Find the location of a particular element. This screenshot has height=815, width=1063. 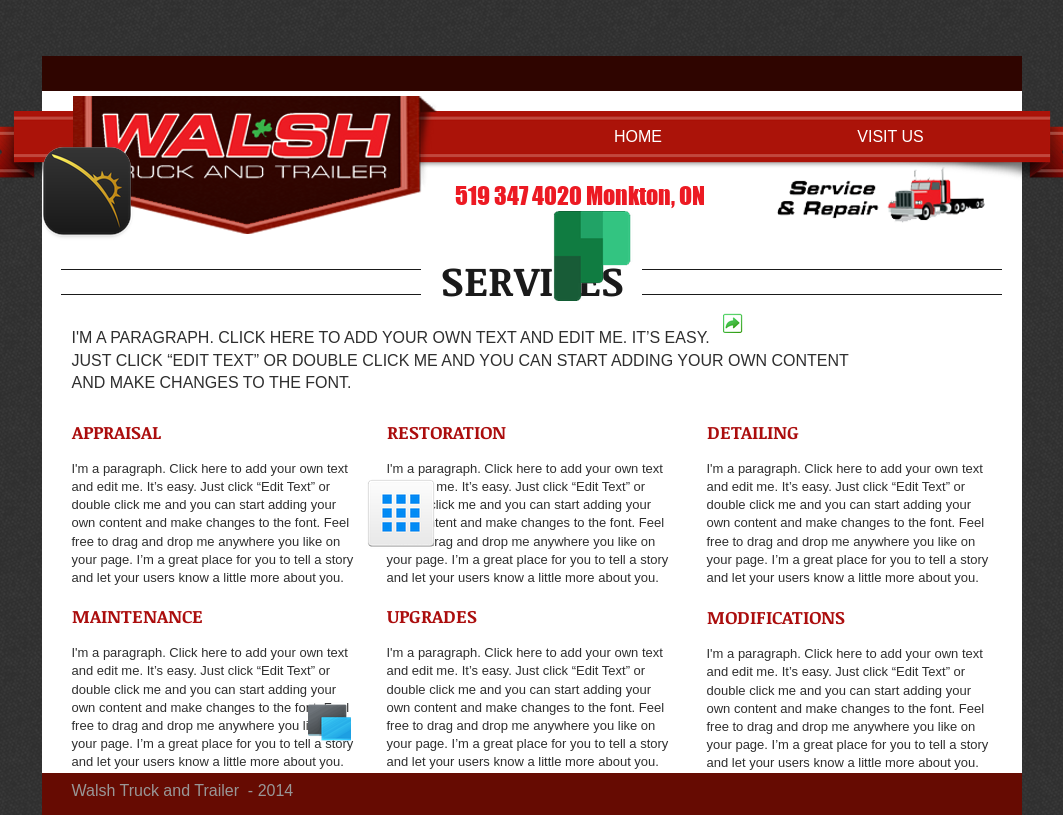

open microsoft planner app is located at coordinates (592, 256).